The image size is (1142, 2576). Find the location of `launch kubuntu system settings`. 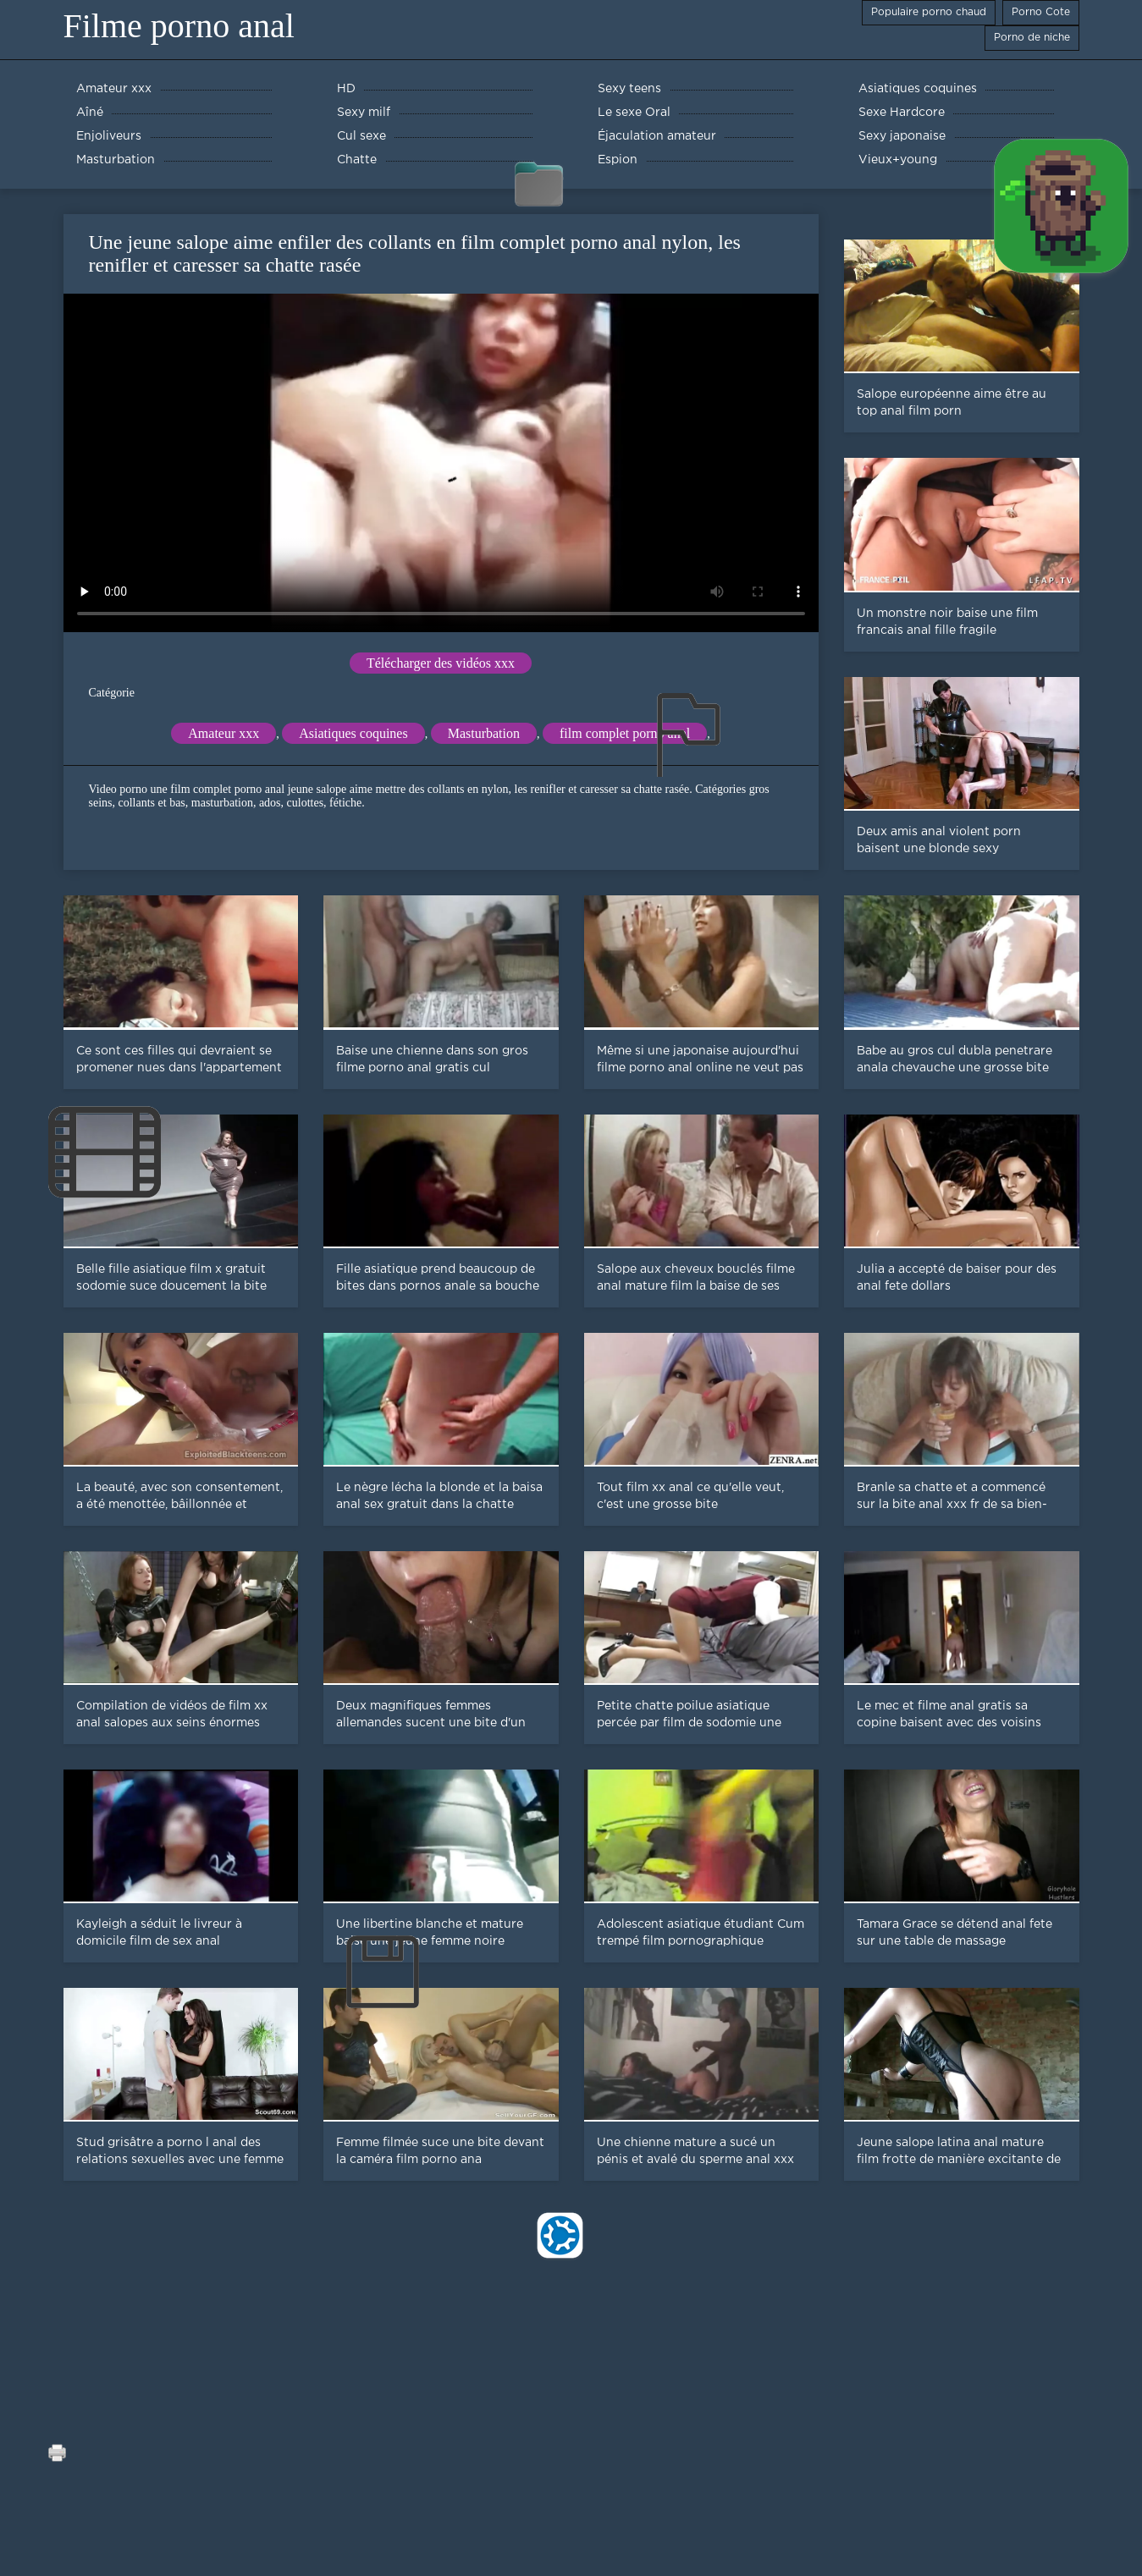

launch kubuntu system settings is located at coordinates (560, 2235).